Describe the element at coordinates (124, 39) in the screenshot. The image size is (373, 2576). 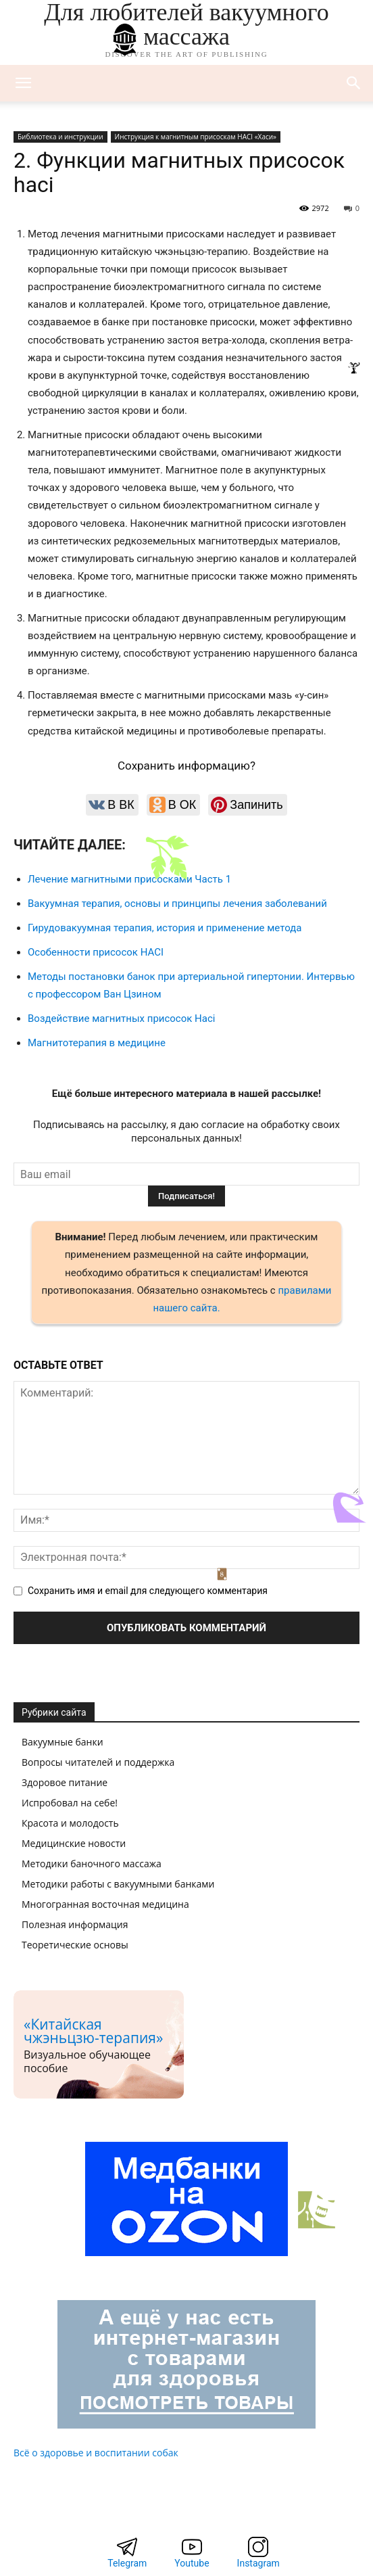
I see `select knight or warrior character class` at that location.